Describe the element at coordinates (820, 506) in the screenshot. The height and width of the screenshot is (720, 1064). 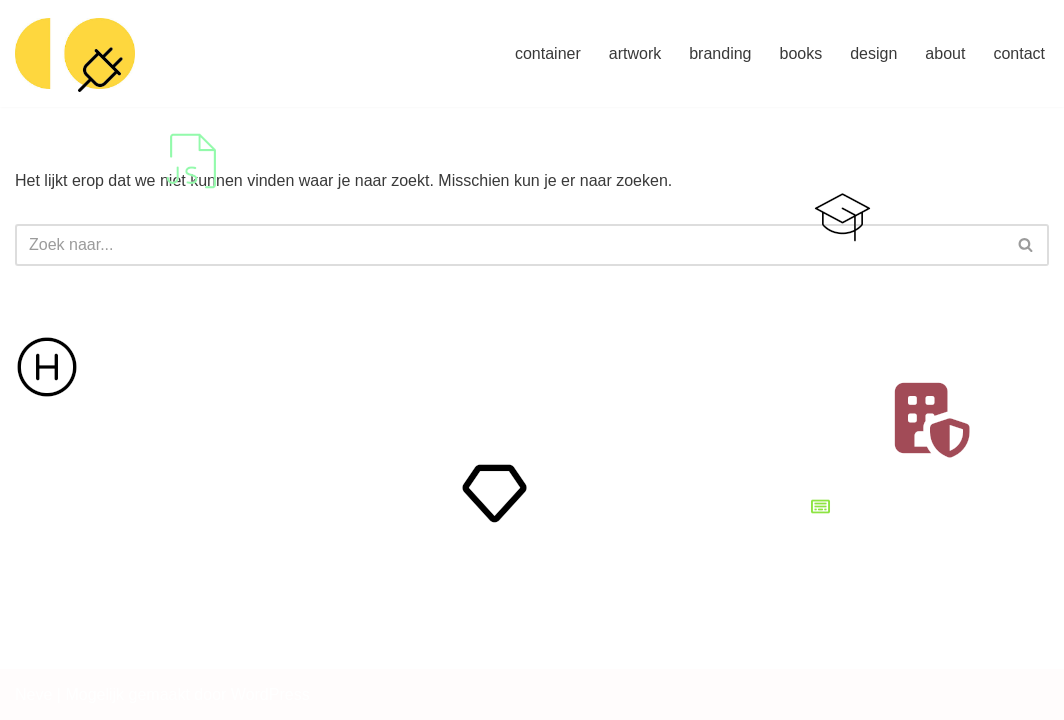
I see `open the on-screen keyboard` at that location.